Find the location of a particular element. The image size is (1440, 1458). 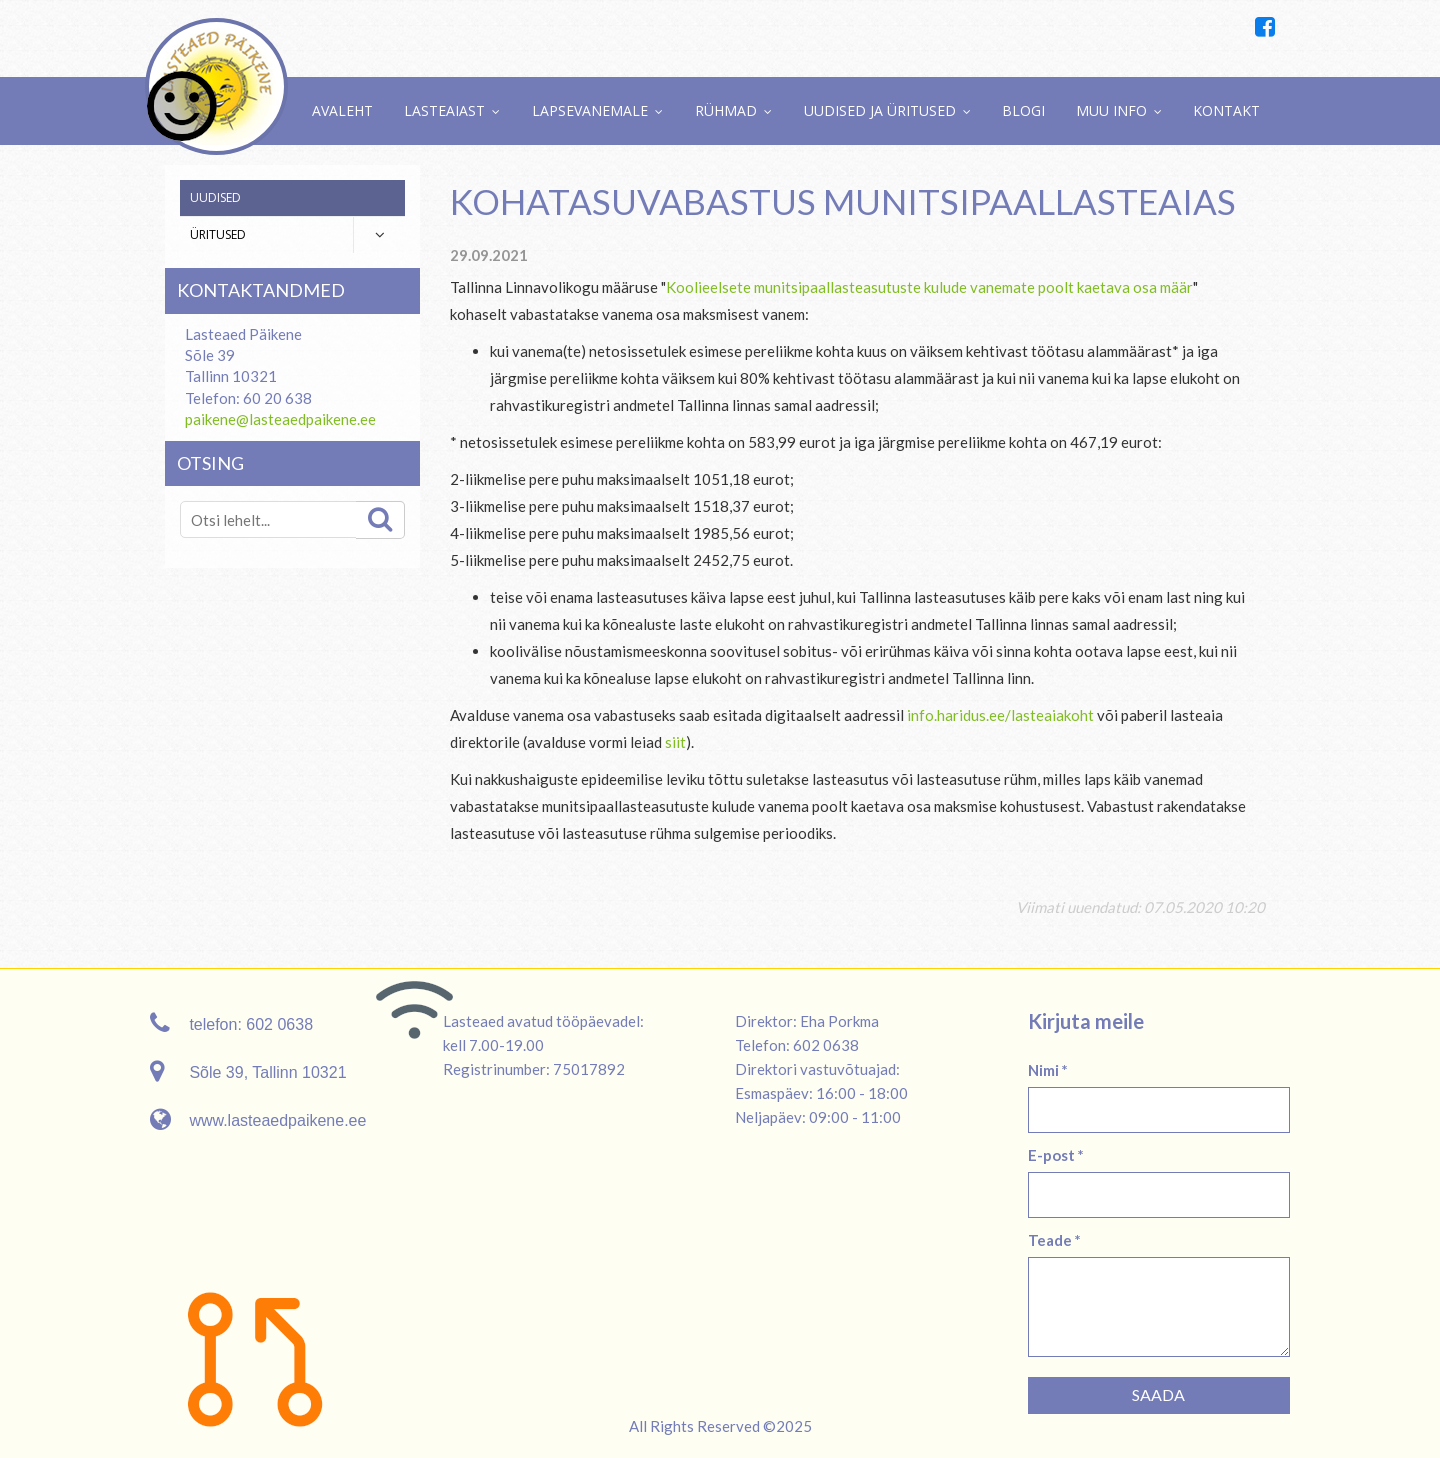

indicates moderate wifi signal strength is located at coordinates (414, 996).